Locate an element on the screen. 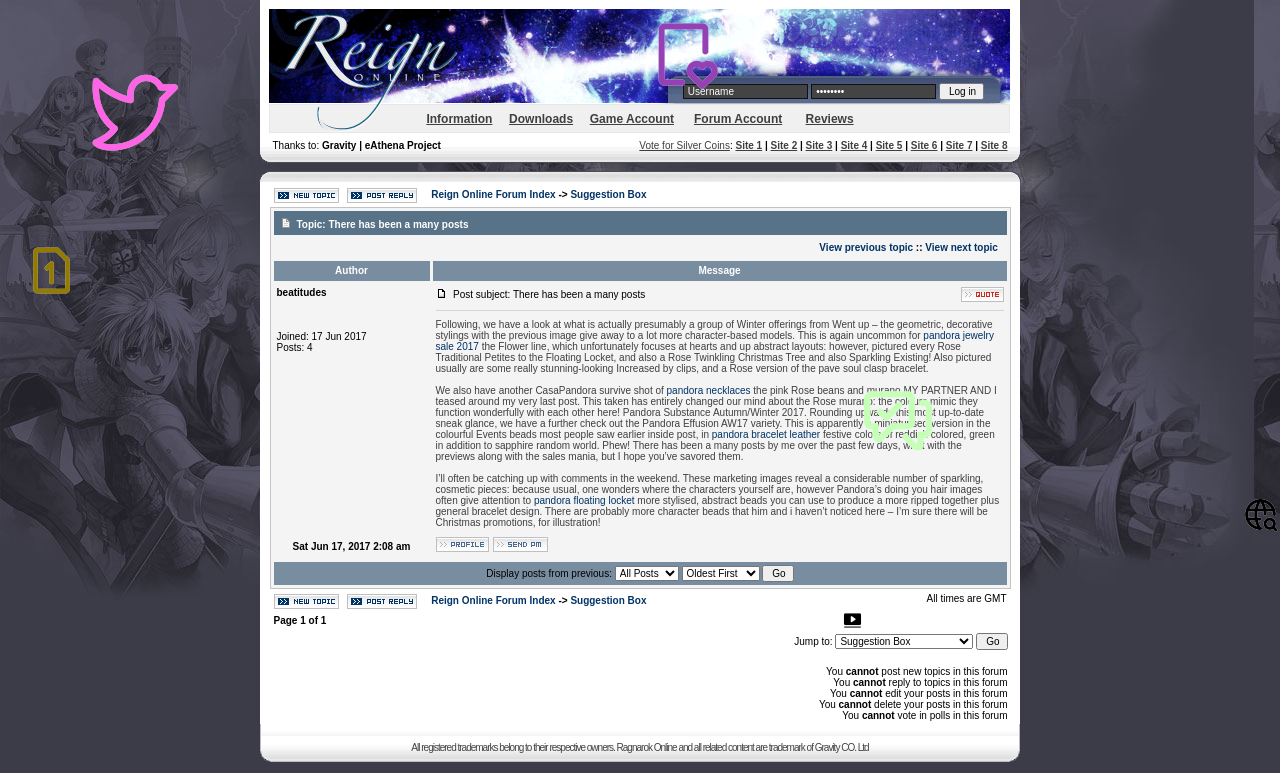 The width and height of the screenshot is (1280, 773). indicates a discussion thread has been closed is located at coordinates (898, 421).